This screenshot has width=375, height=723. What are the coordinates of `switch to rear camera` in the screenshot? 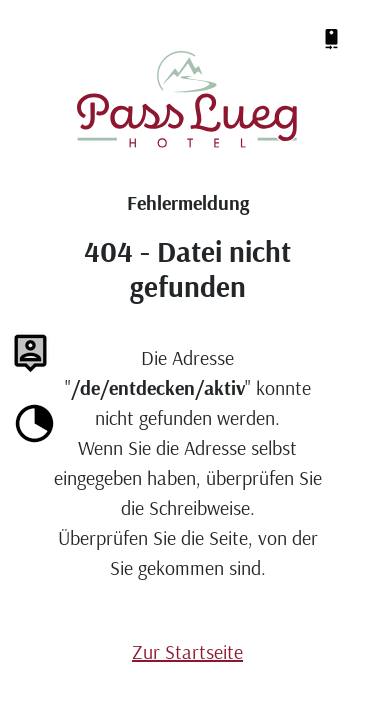 It's located at (331, 39).